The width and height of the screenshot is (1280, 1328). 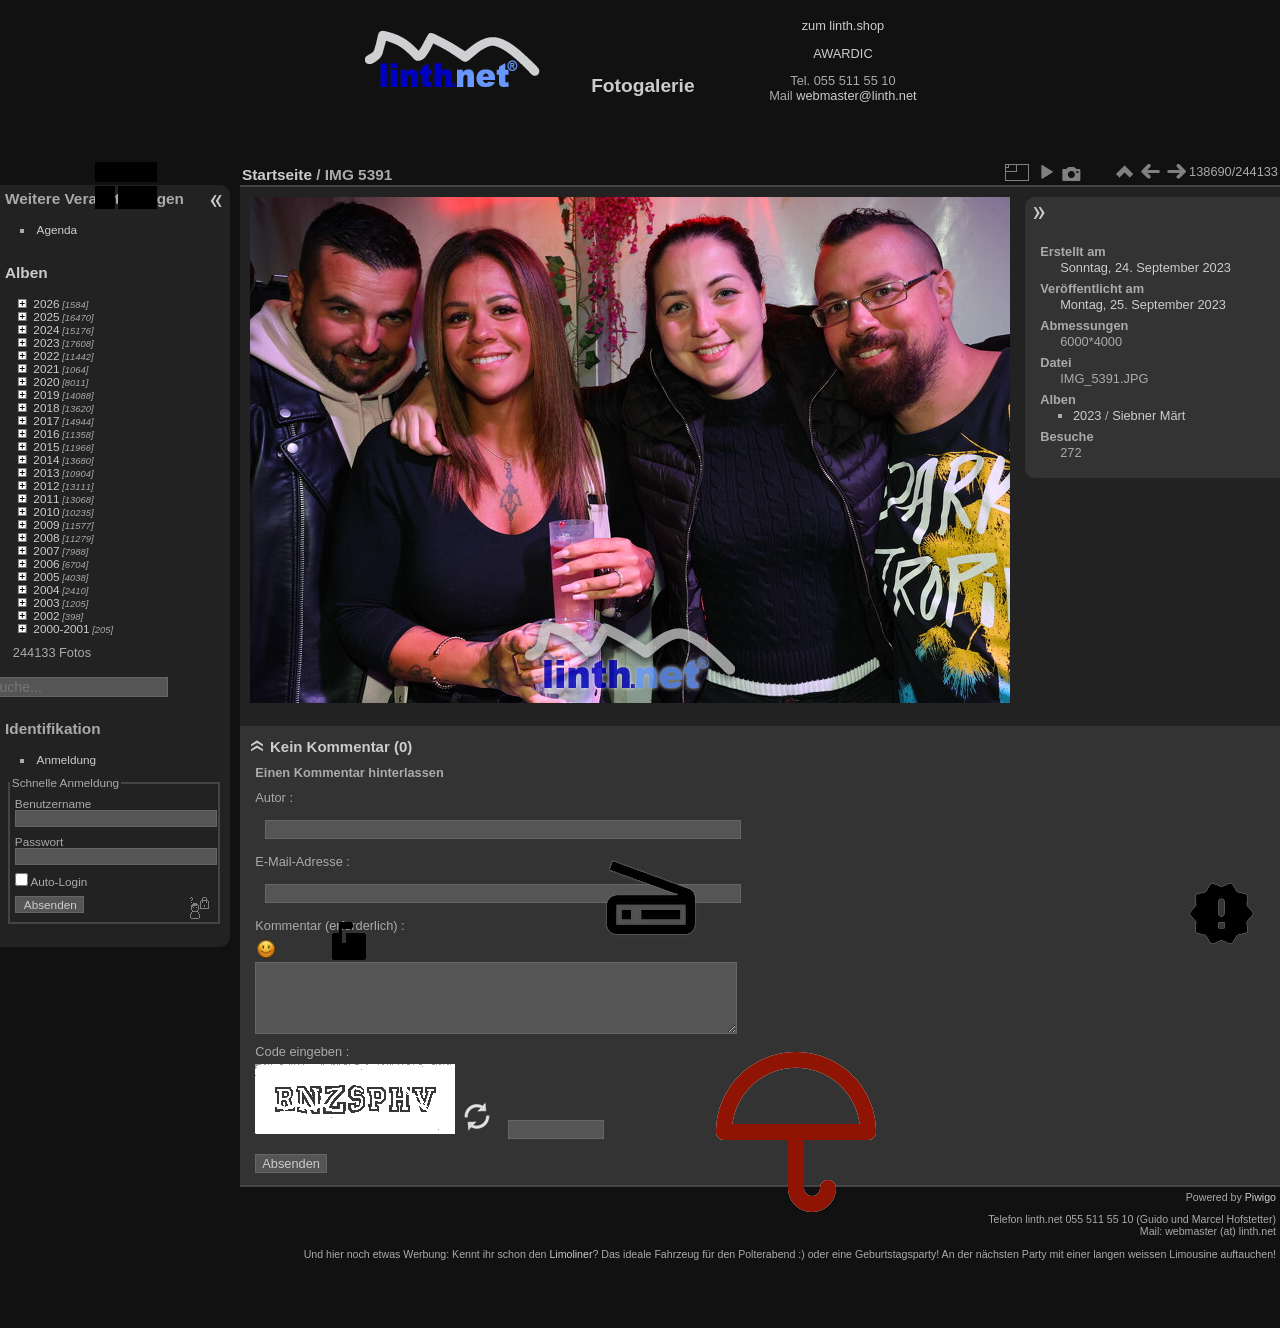 What do you see at coordinates (796, 1132) in the screenshot?
I see `view weather protection or rain forecast` at bounding box center [796, 1132].